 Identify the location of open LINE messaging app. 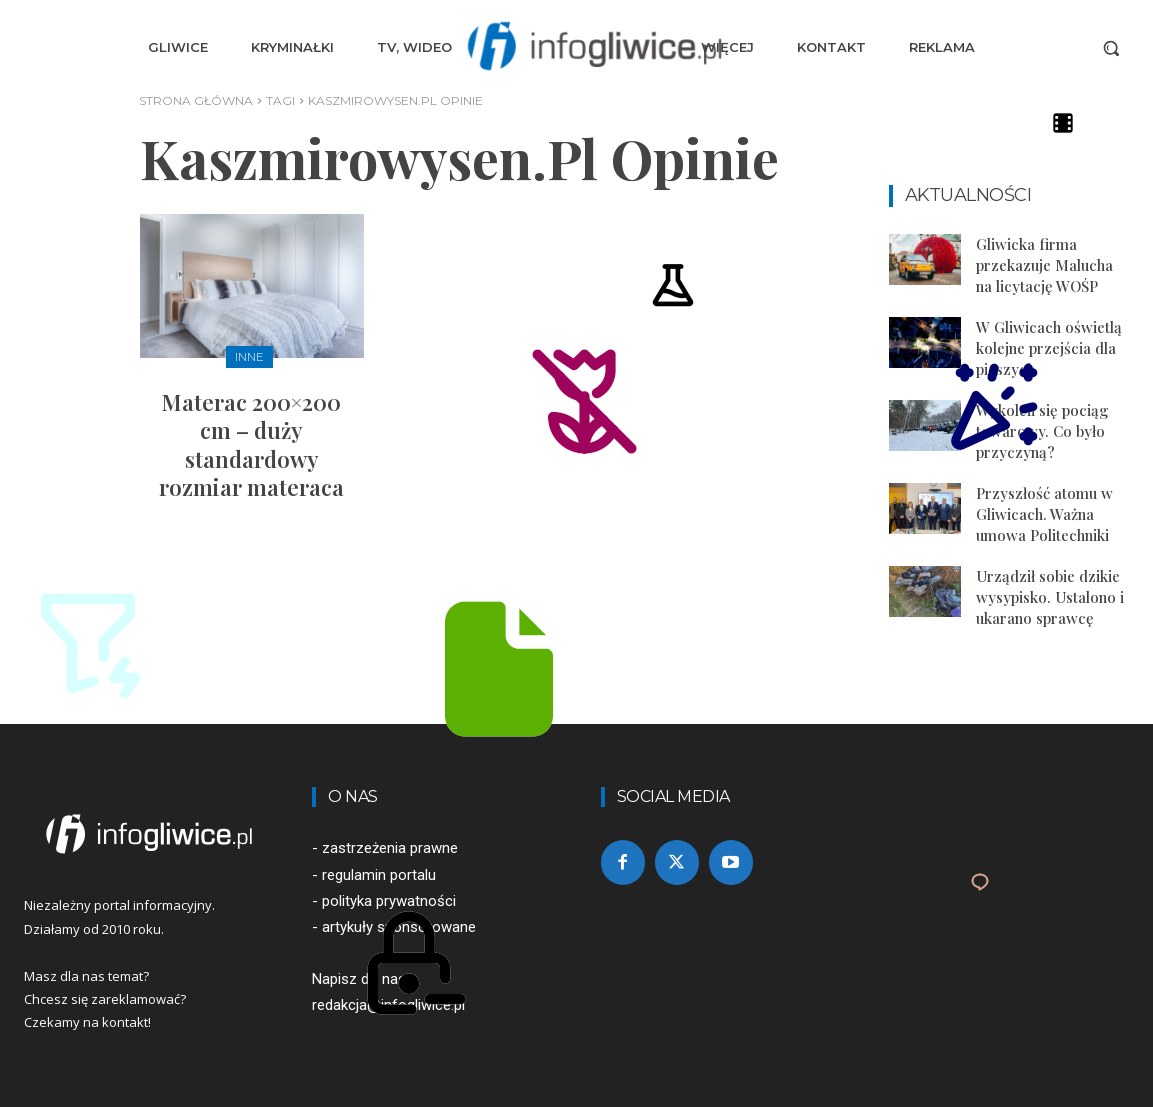
(980, 882).